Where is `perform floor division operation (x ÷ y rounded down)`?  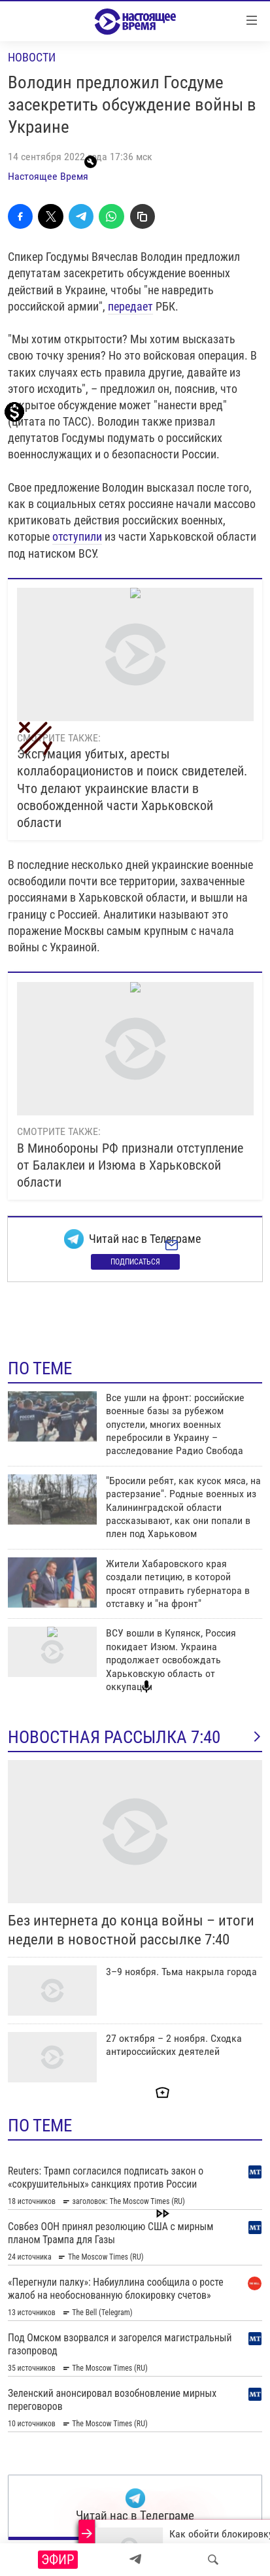
perform floor division operation (x ÷ y rounded down) is located at coordinates (35, 738).